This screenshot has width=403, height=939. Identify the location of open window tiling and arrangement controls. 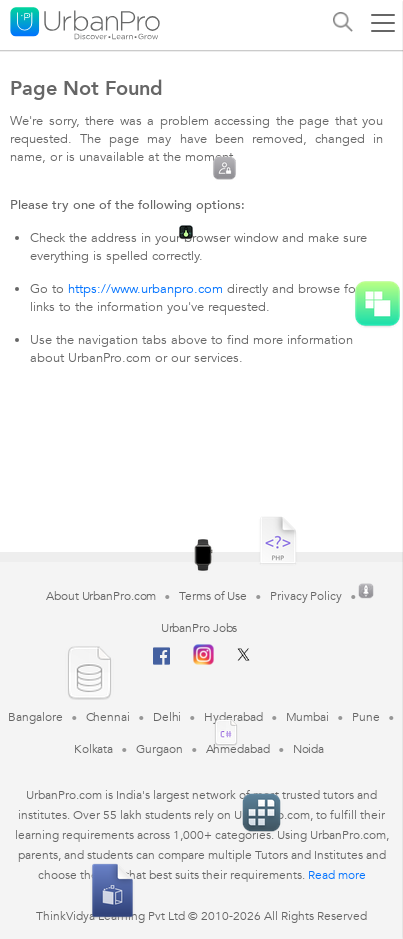
(377, 303).